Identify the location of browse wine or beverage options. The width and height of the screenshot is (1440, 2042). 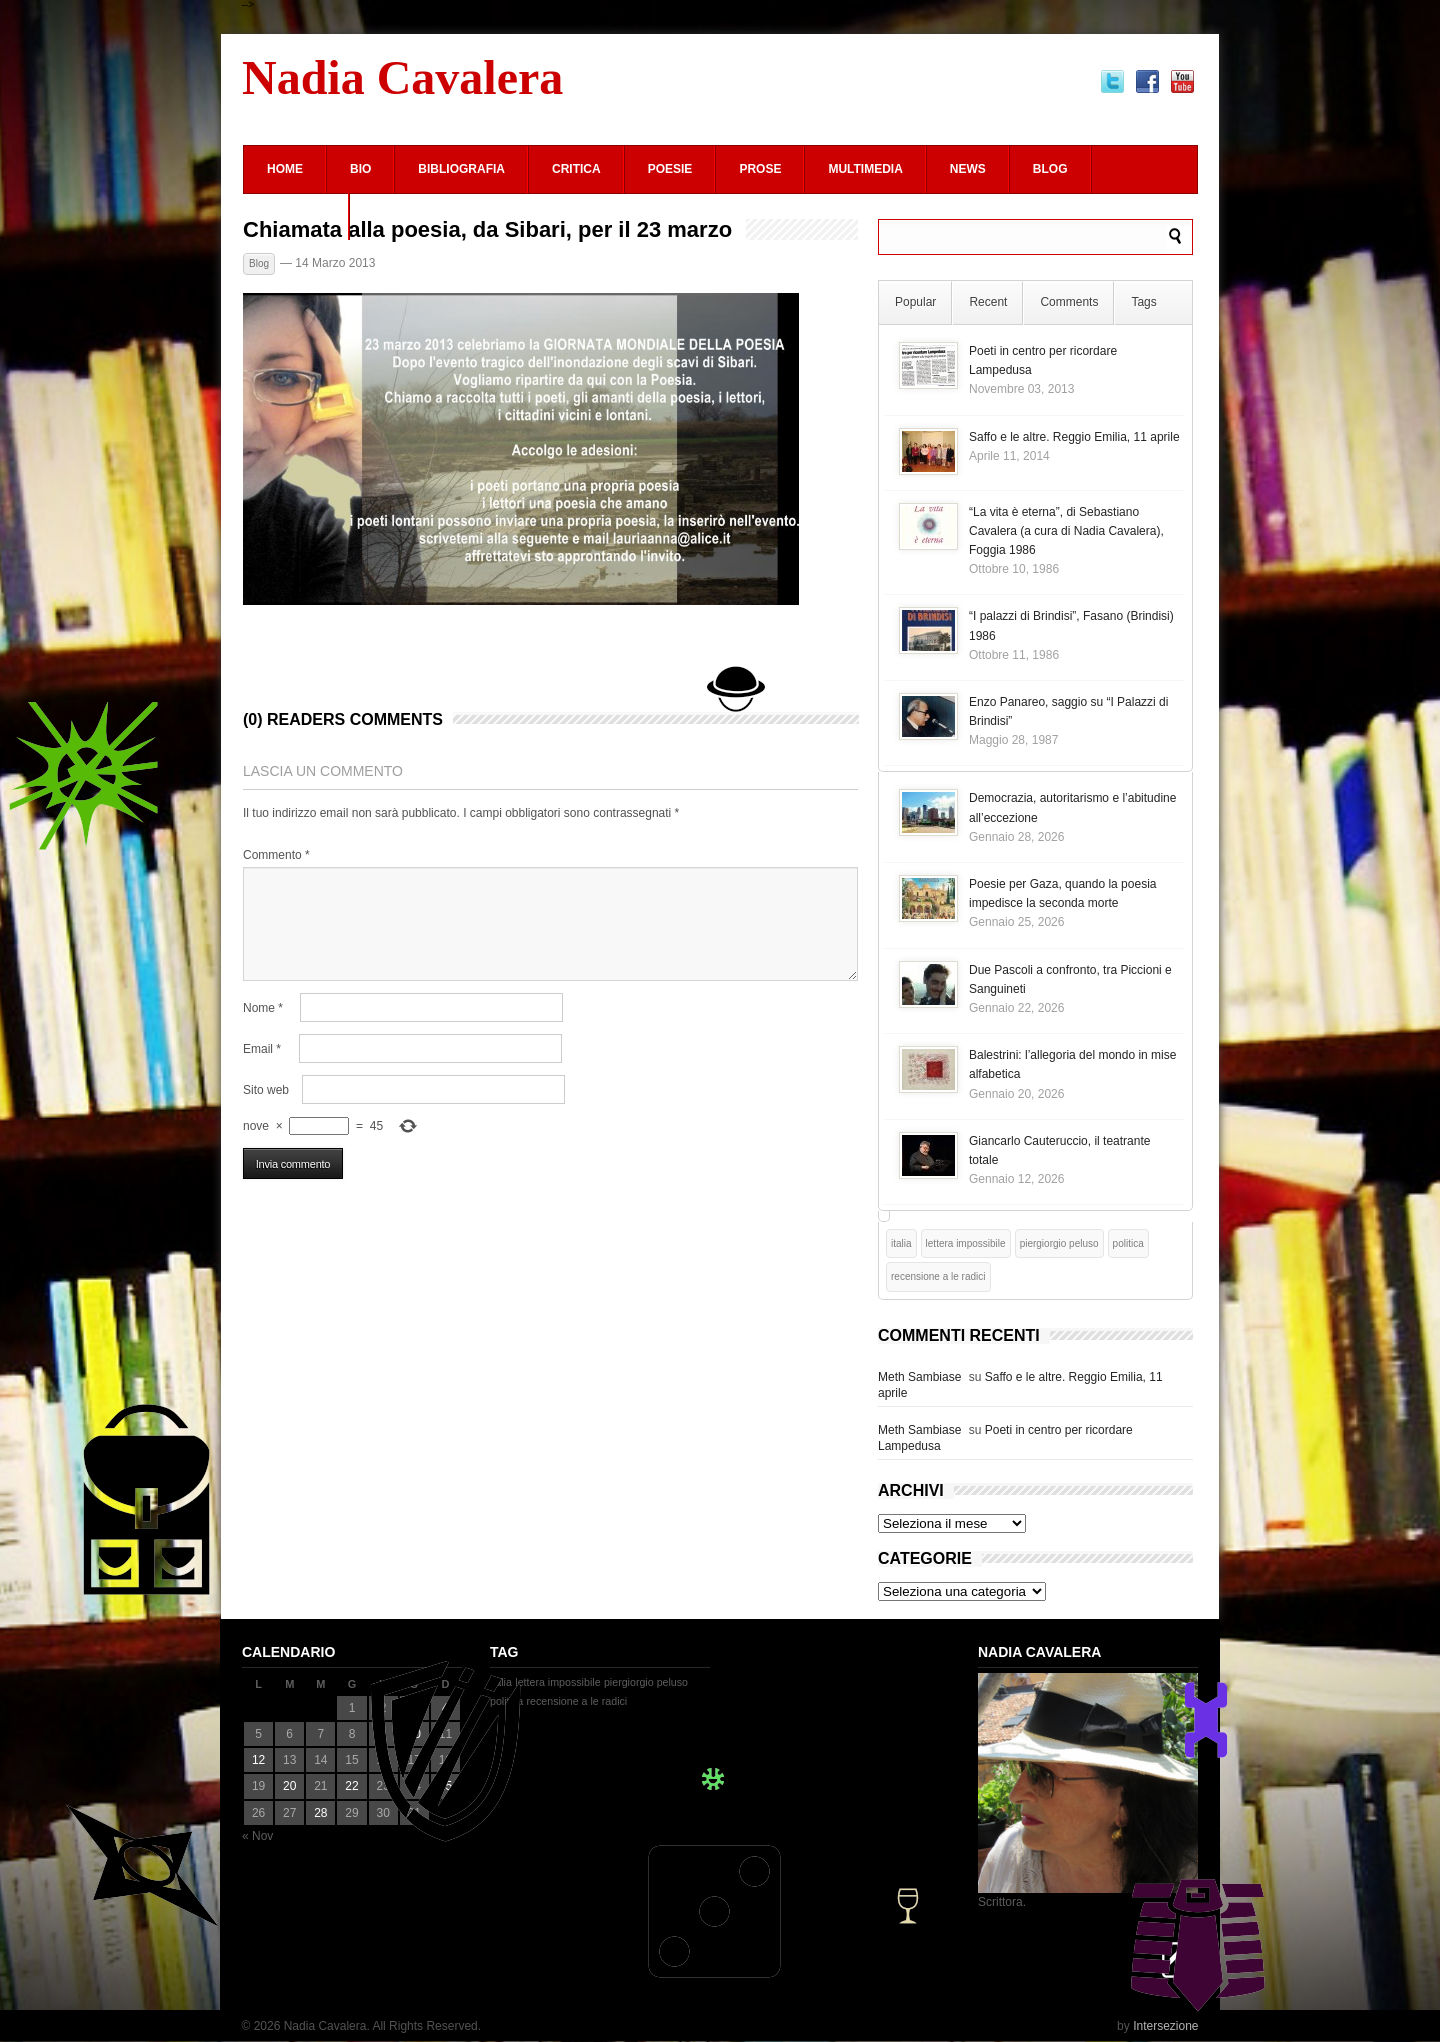
(908, 1906).